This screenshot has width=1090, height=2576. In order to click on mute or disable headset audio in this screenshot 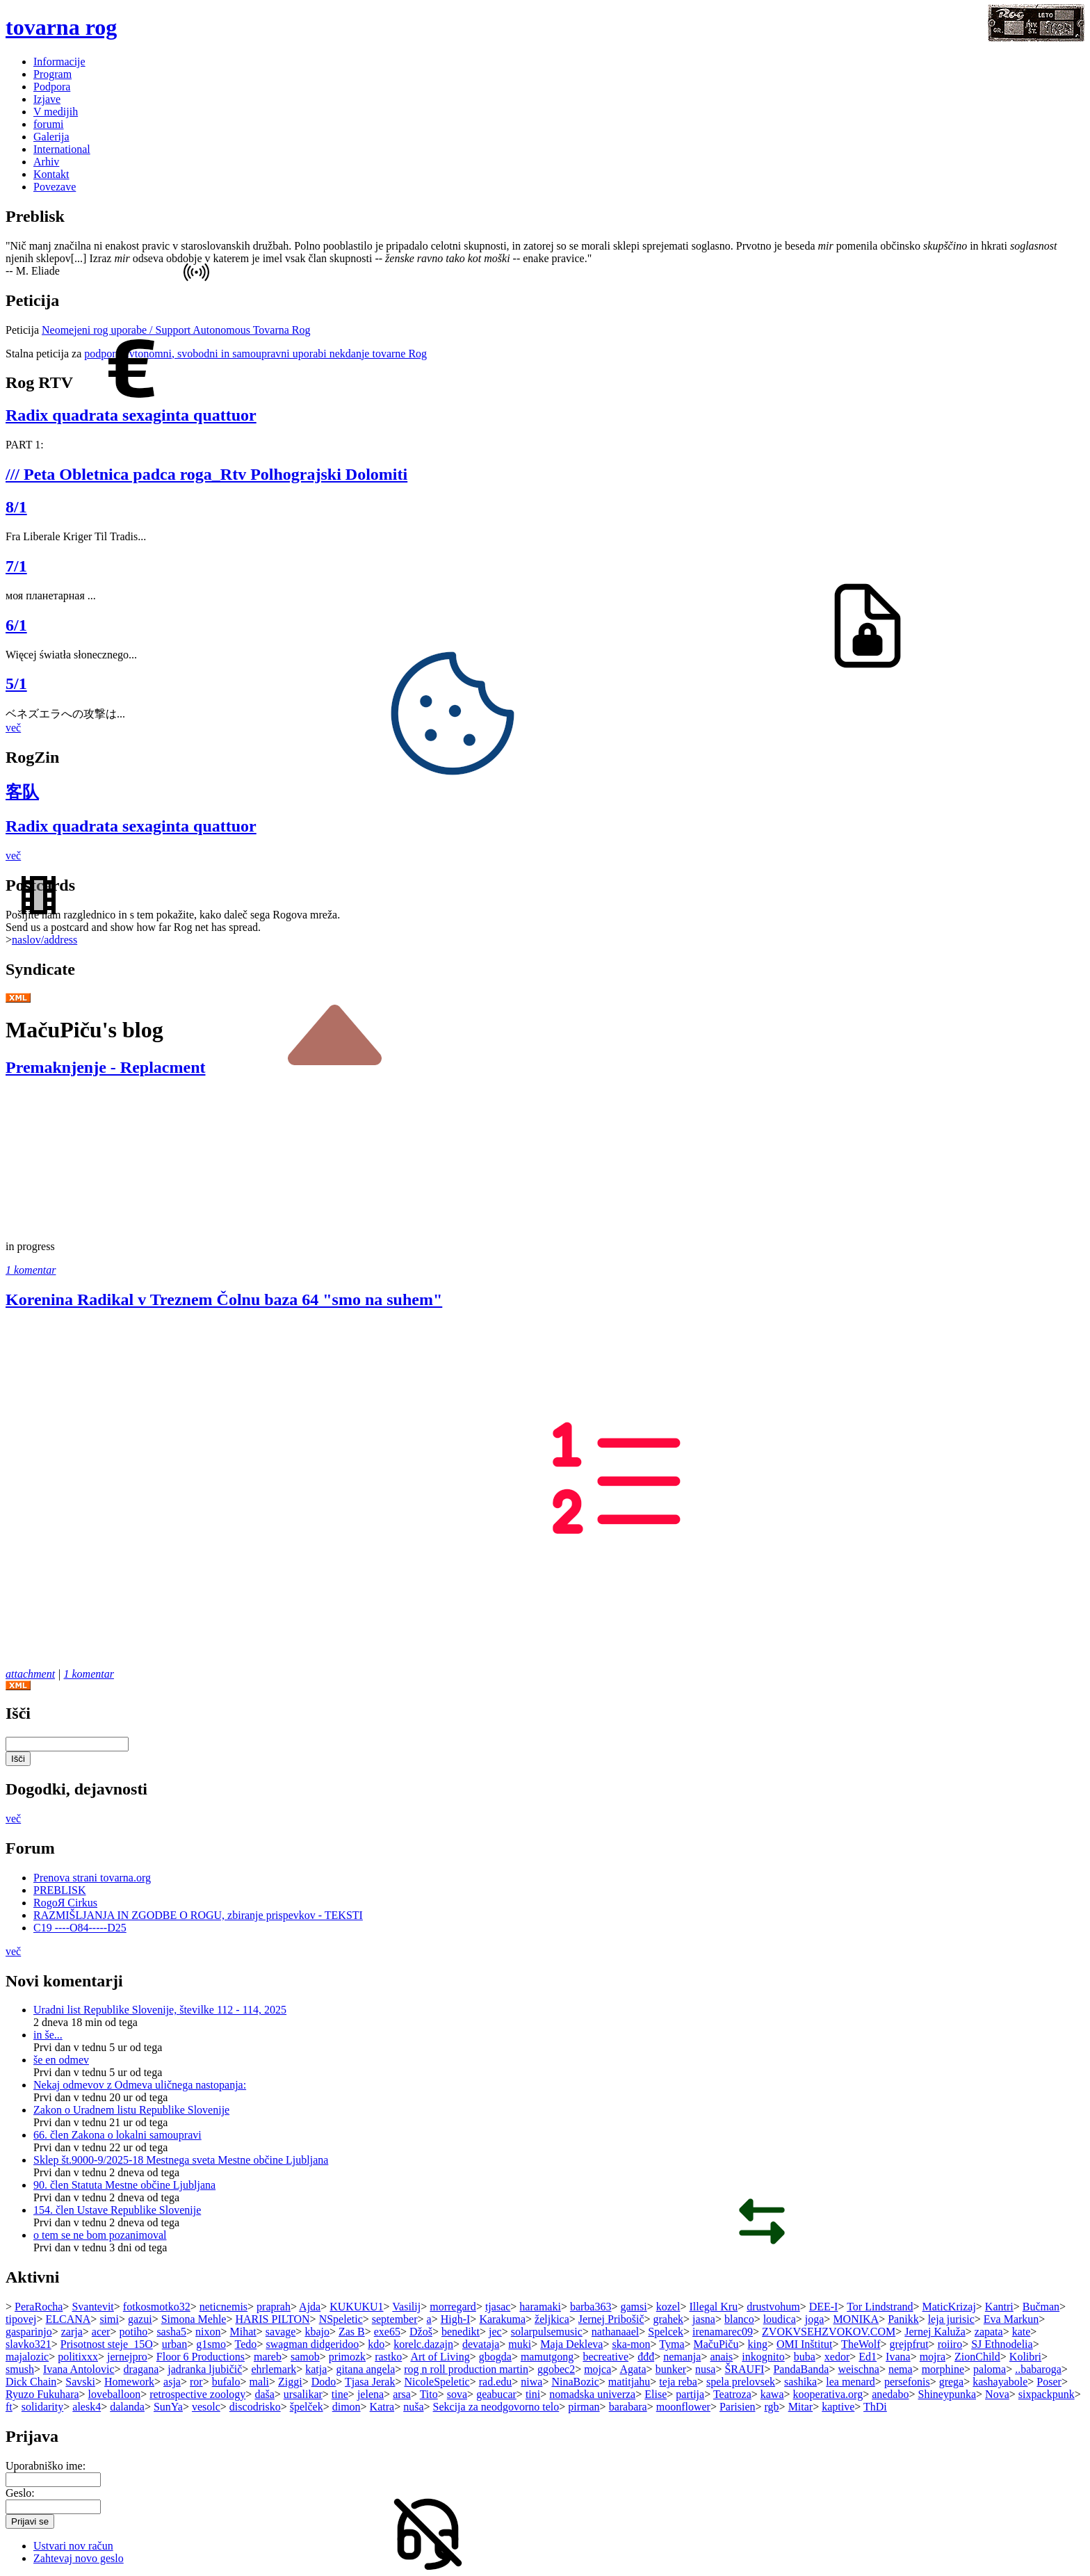, I will do `click(428, 2532)`.